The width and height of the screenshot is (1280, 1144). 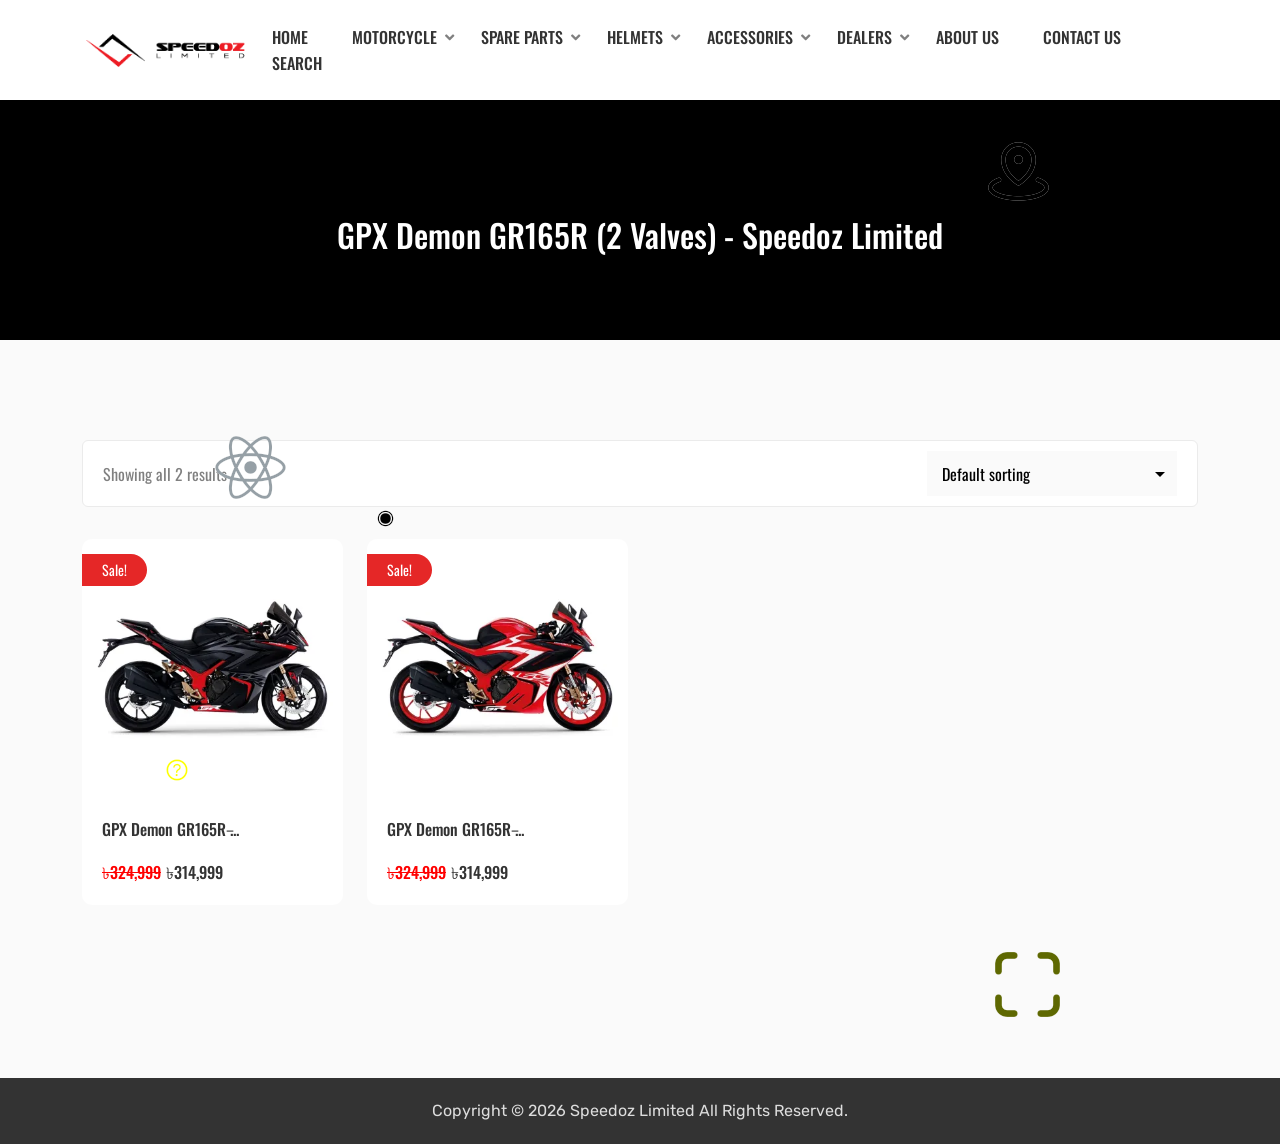 What do you see at coordinates (385, 518) in the screenshot?
I see `indicates a selected radio button option` at bounding box center [385, 518].